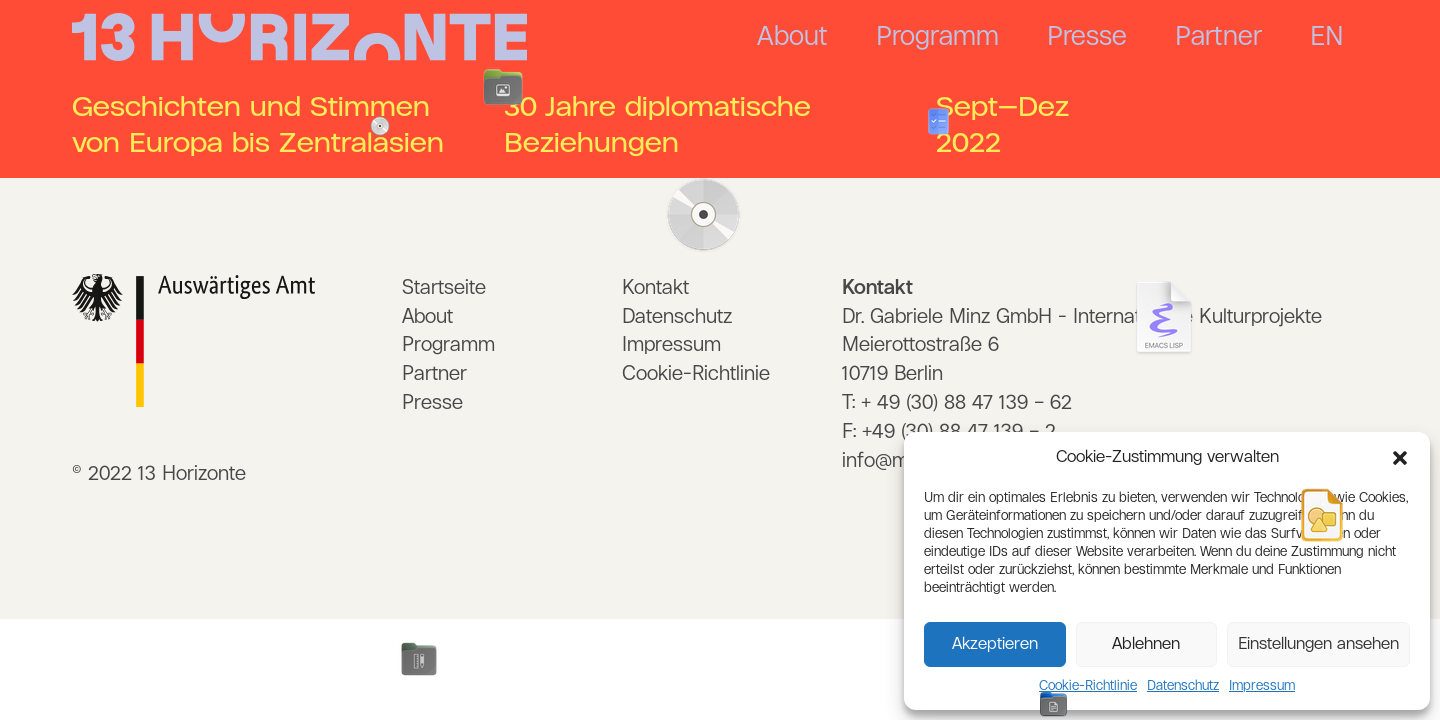 The height and width of the screenshot is (720, 1440). What do you see at coordinates (503, 87) in the screenshot?
I see `open pictures folder` at bounding box center [503, 87].